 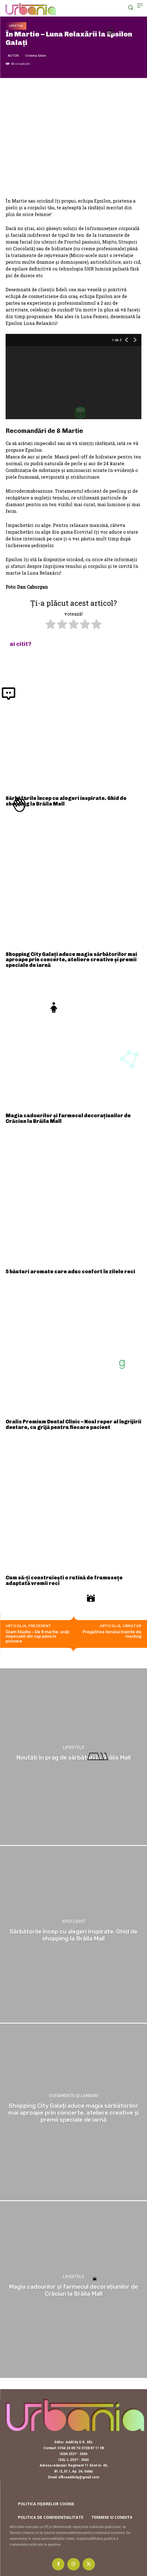 What do you see at coordinates (130, 1059) in the screenshot?
I see `create a polygon or shape` at bounding box center [130, 1059].